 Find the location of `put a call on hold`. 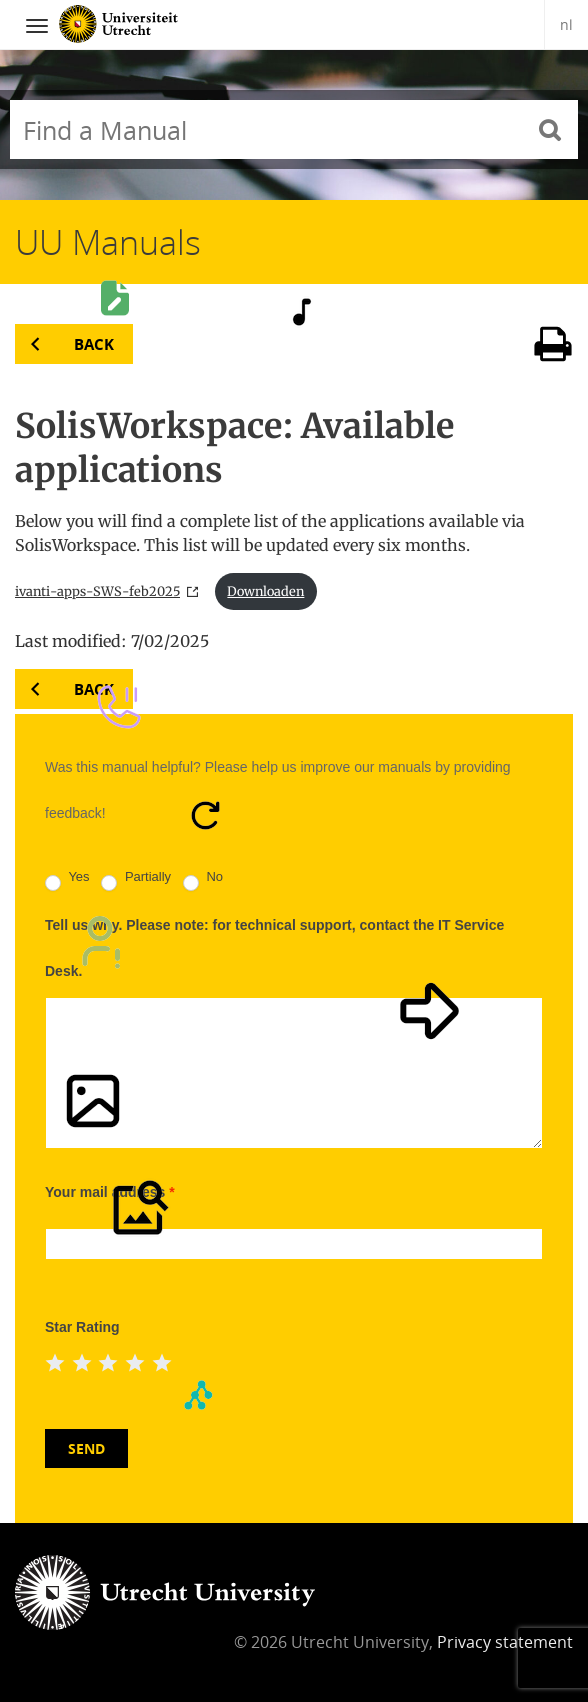

put a call on hold is located at coordinates (120, 706).